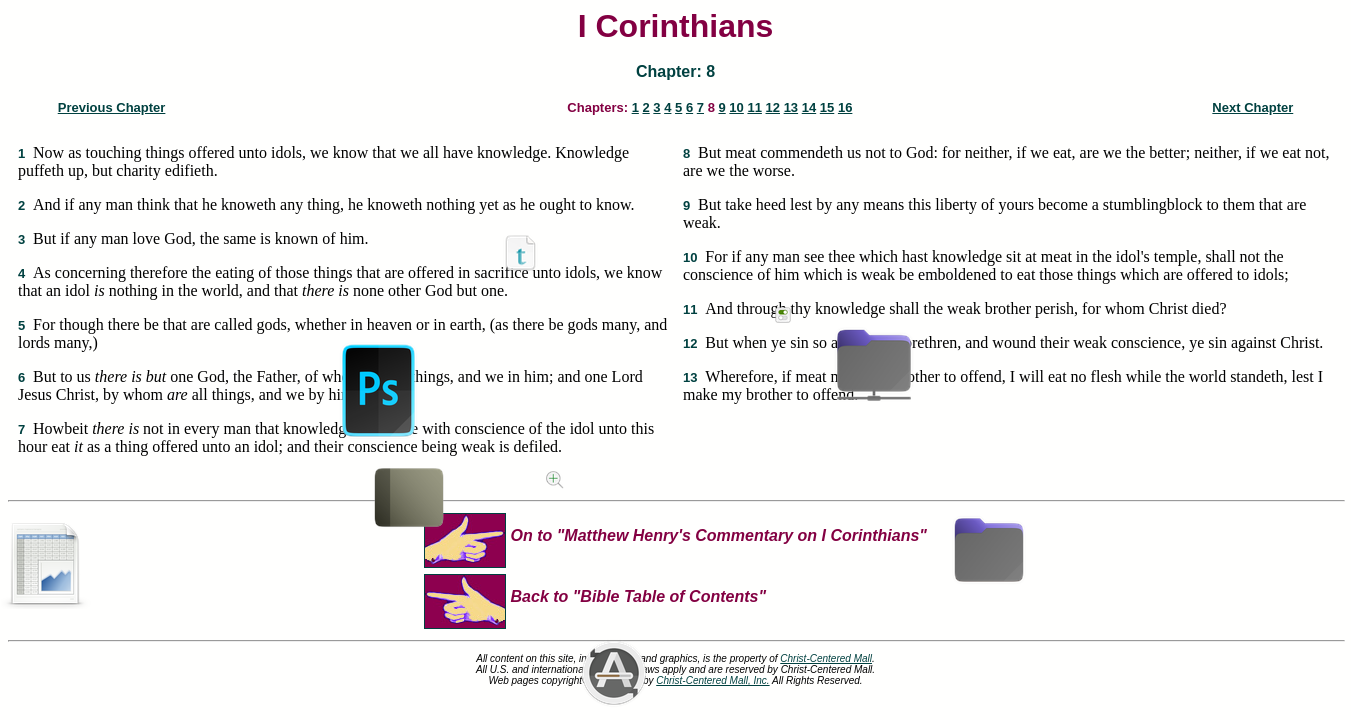 Image resolution: width=1351 pixels, height=720 pixels. What do you see at coordinates (783, 315) in the screenshot?
I see `open system tweaks or settings customization` at bounding box center [783, 315].